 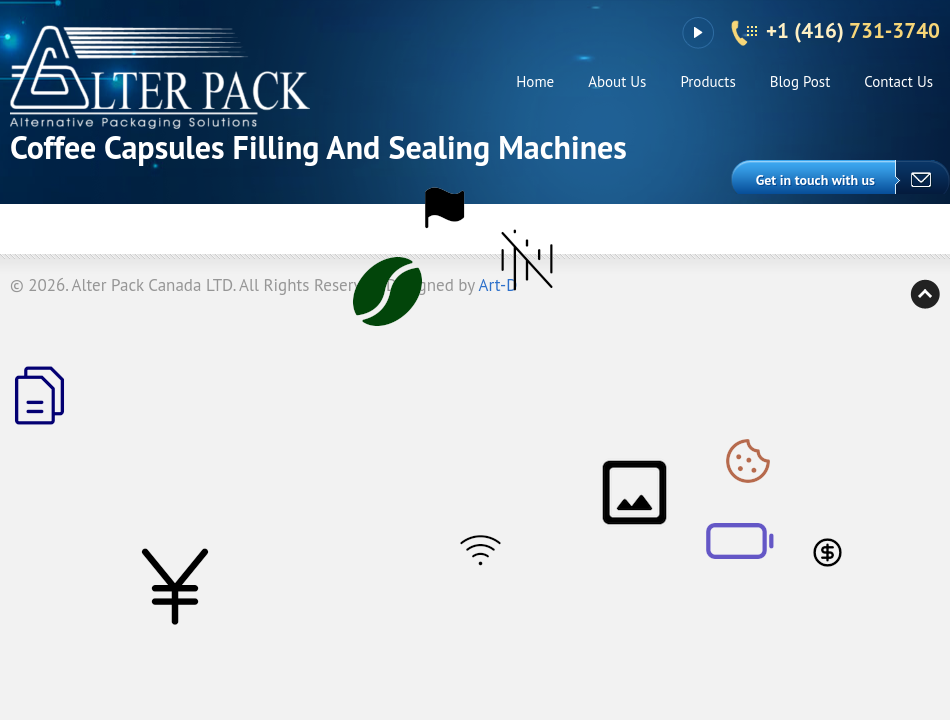 What do you see at coordinates (387, 291) in the screenshot?
I see `browse coffee shops or cafés nearby` at bounding box center [387, 291].